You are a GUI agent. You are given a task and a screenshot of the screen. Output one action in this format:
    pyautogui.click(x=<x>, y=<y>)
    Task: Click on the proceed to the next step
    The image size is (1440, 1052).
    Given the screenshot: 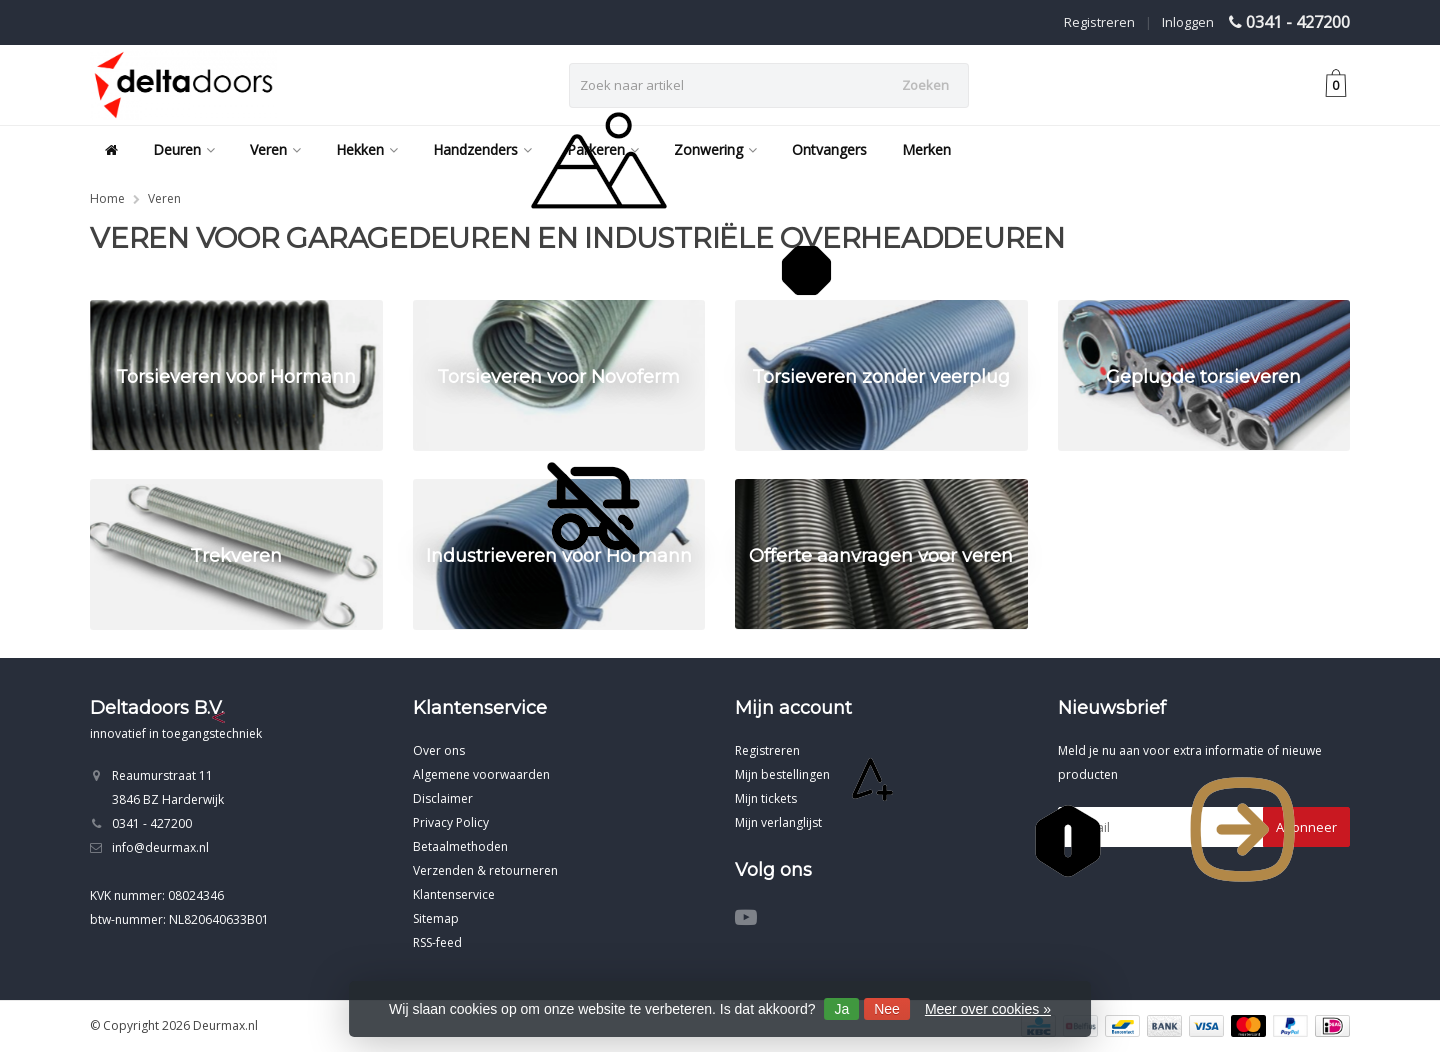 What is the action you would take?
    pyautogui.click(x=1242, y=829)
    